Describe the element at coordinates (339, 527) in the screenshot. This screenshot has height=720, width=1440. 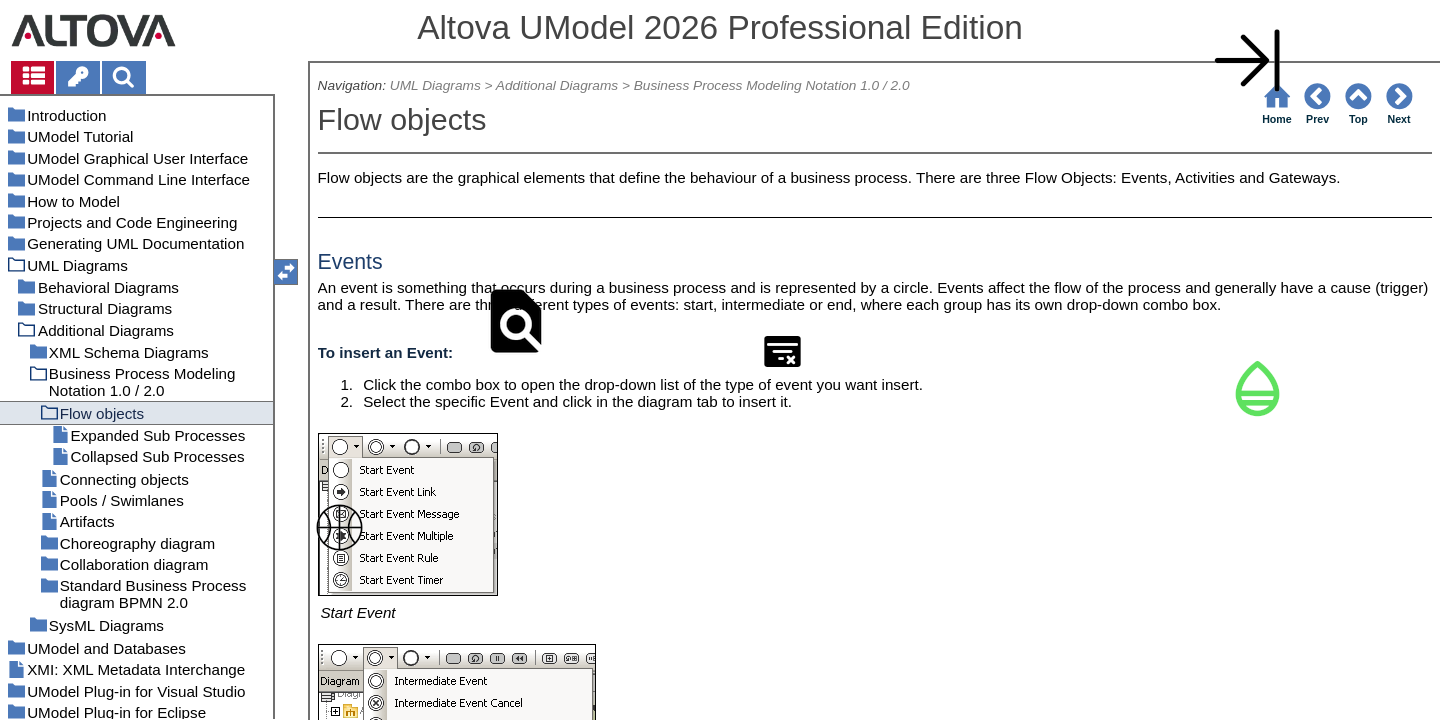
I see `access sports or basketball-related content` at that location.